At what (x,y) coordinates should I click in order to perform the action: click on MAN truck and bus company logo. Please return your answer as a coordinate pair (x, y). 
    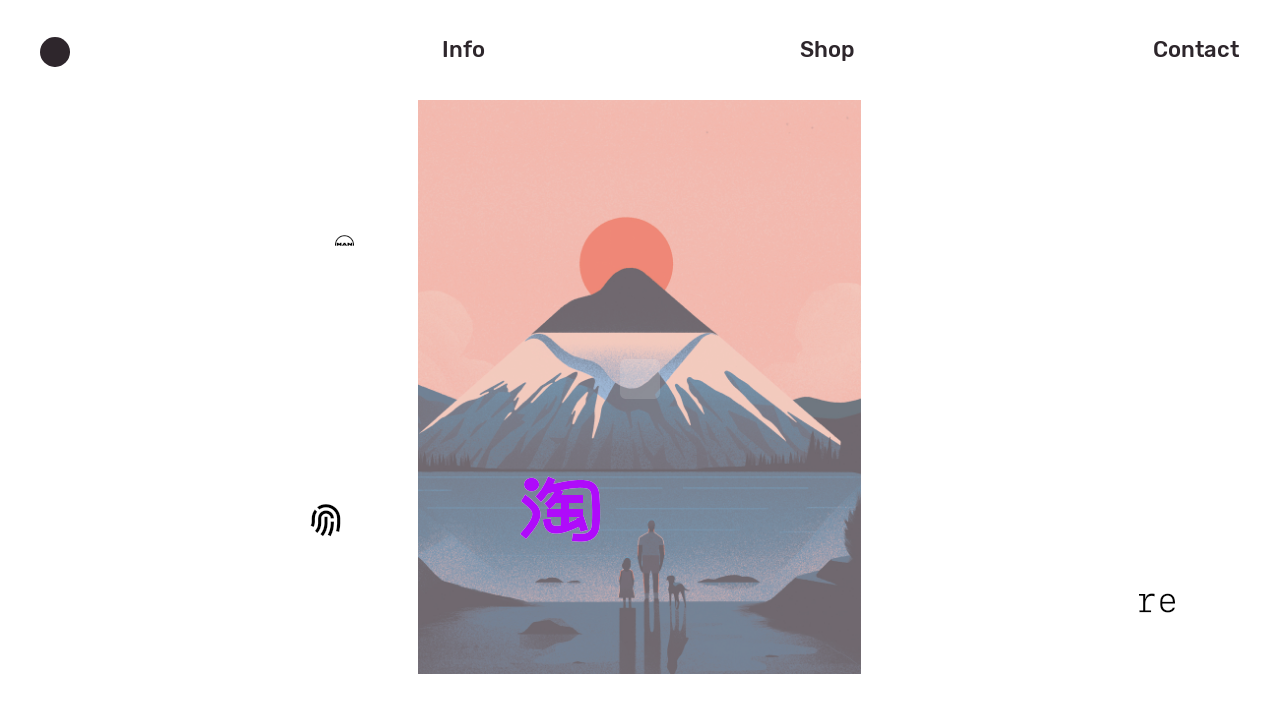
    Looking at the image, I should click on (344, 240).